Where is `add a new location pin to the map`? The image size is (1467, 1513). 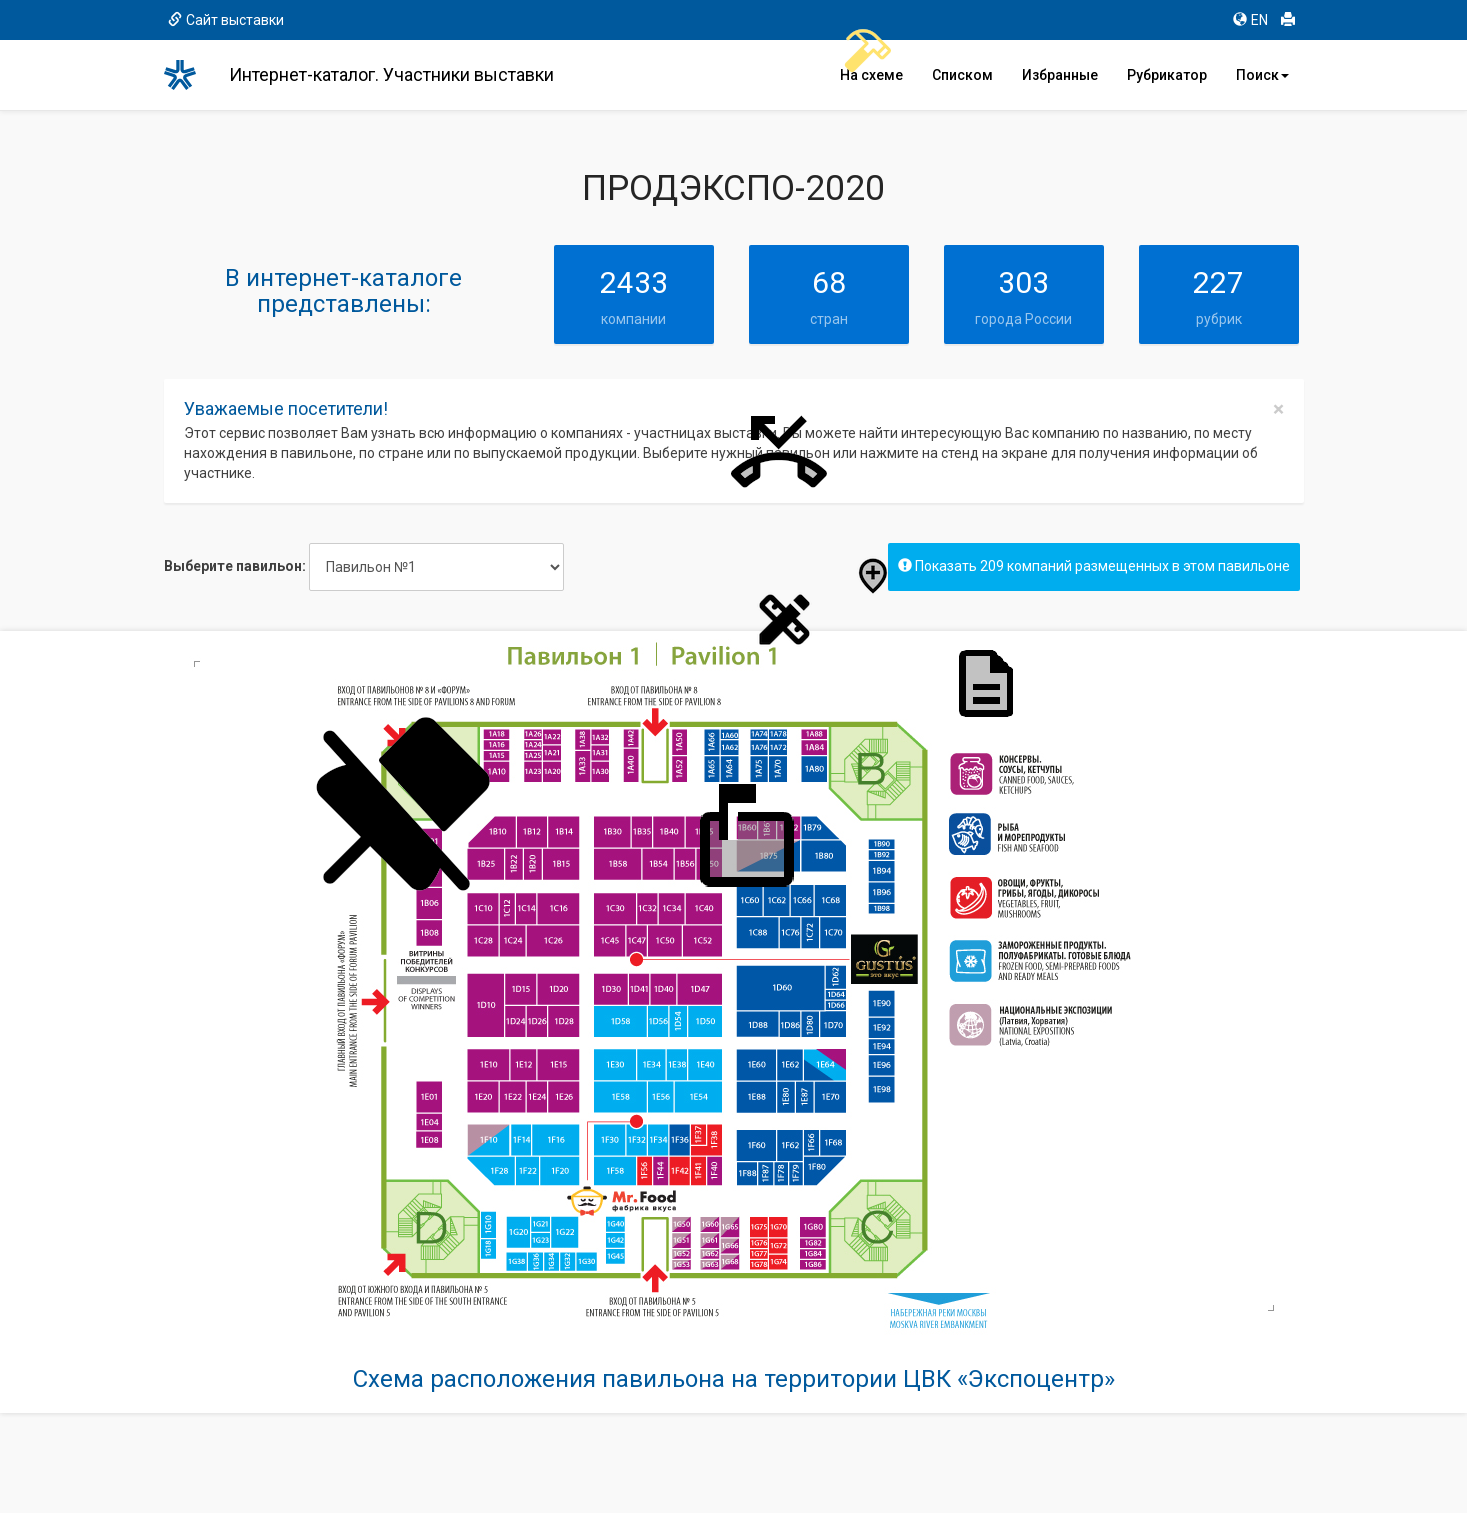 add a new location pin to the map is located at coordinates (873, 576).